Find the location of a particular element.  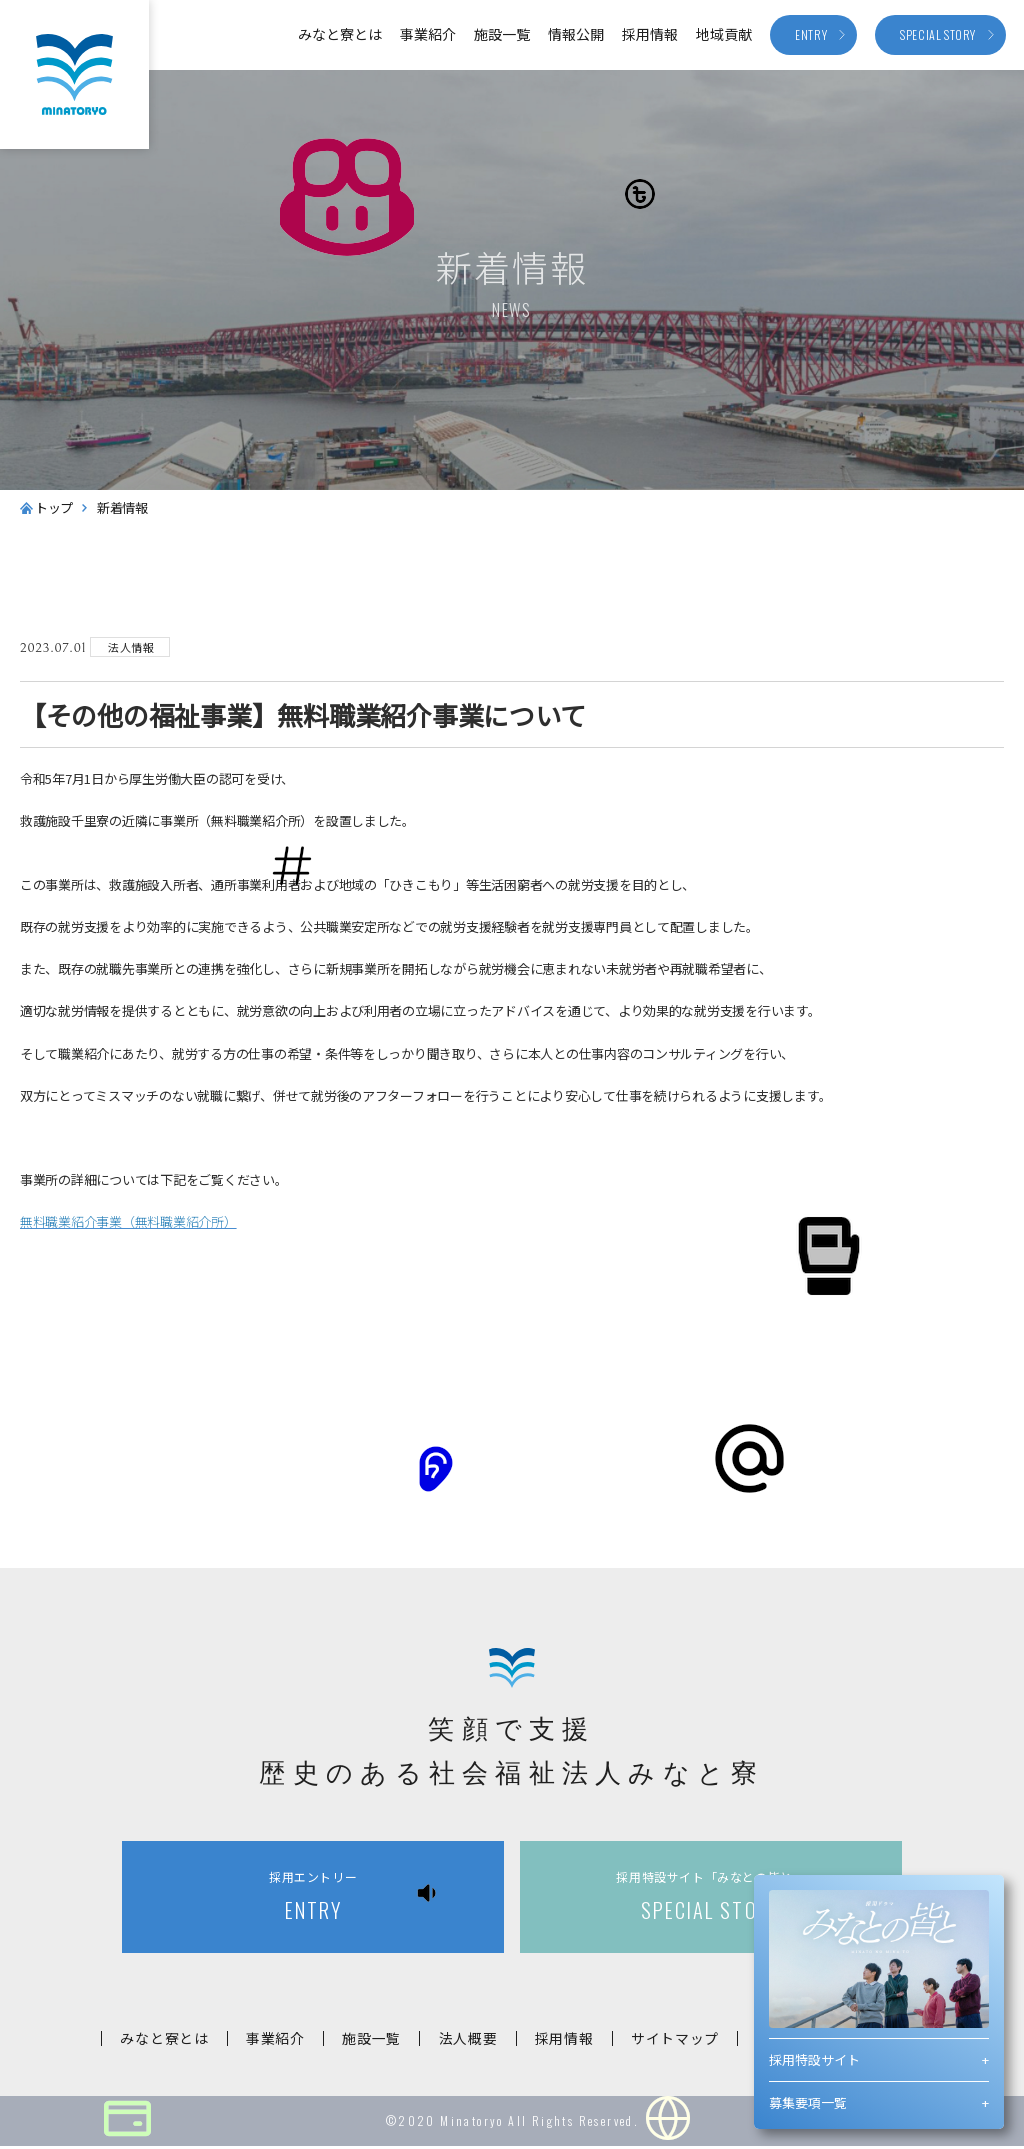

view or browse hashtags is located at coordinates (292, 866).